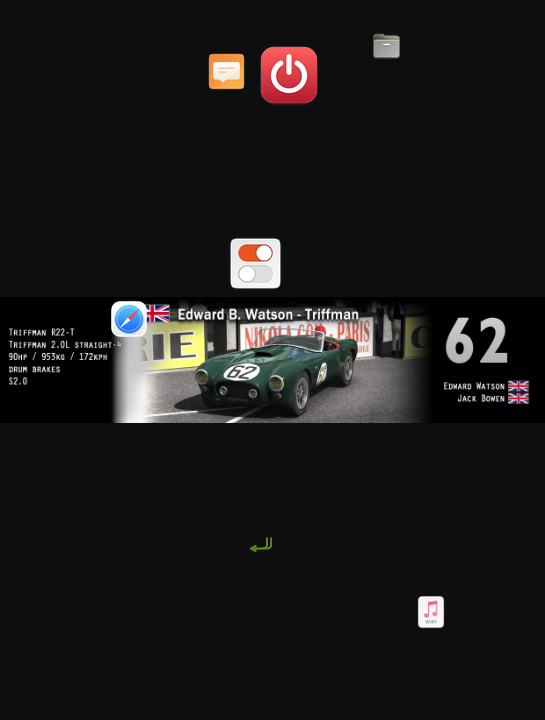  Describe the element at coordinates (386, 45) in the screenshot. I see `open the file manager` at that location.